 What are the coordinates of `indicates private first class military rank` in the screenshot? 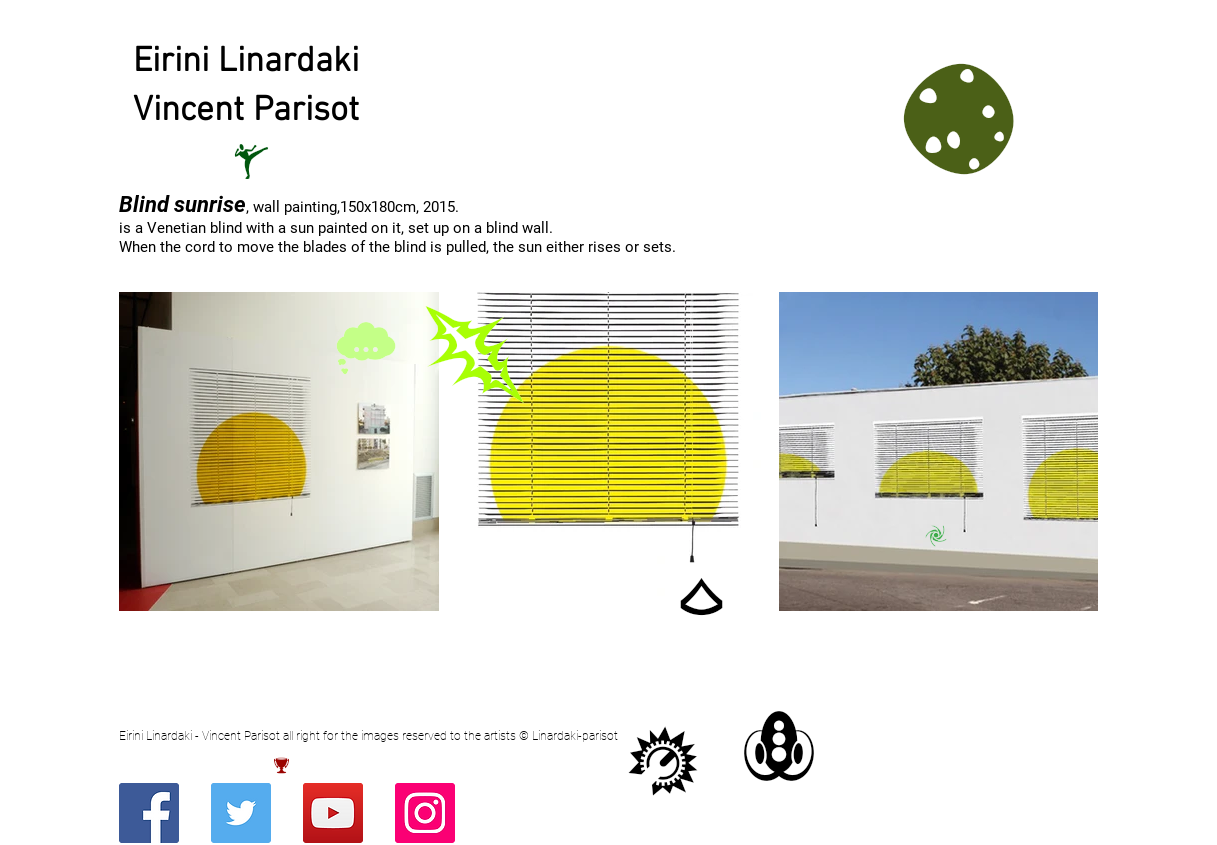 It's located at (701, 596).